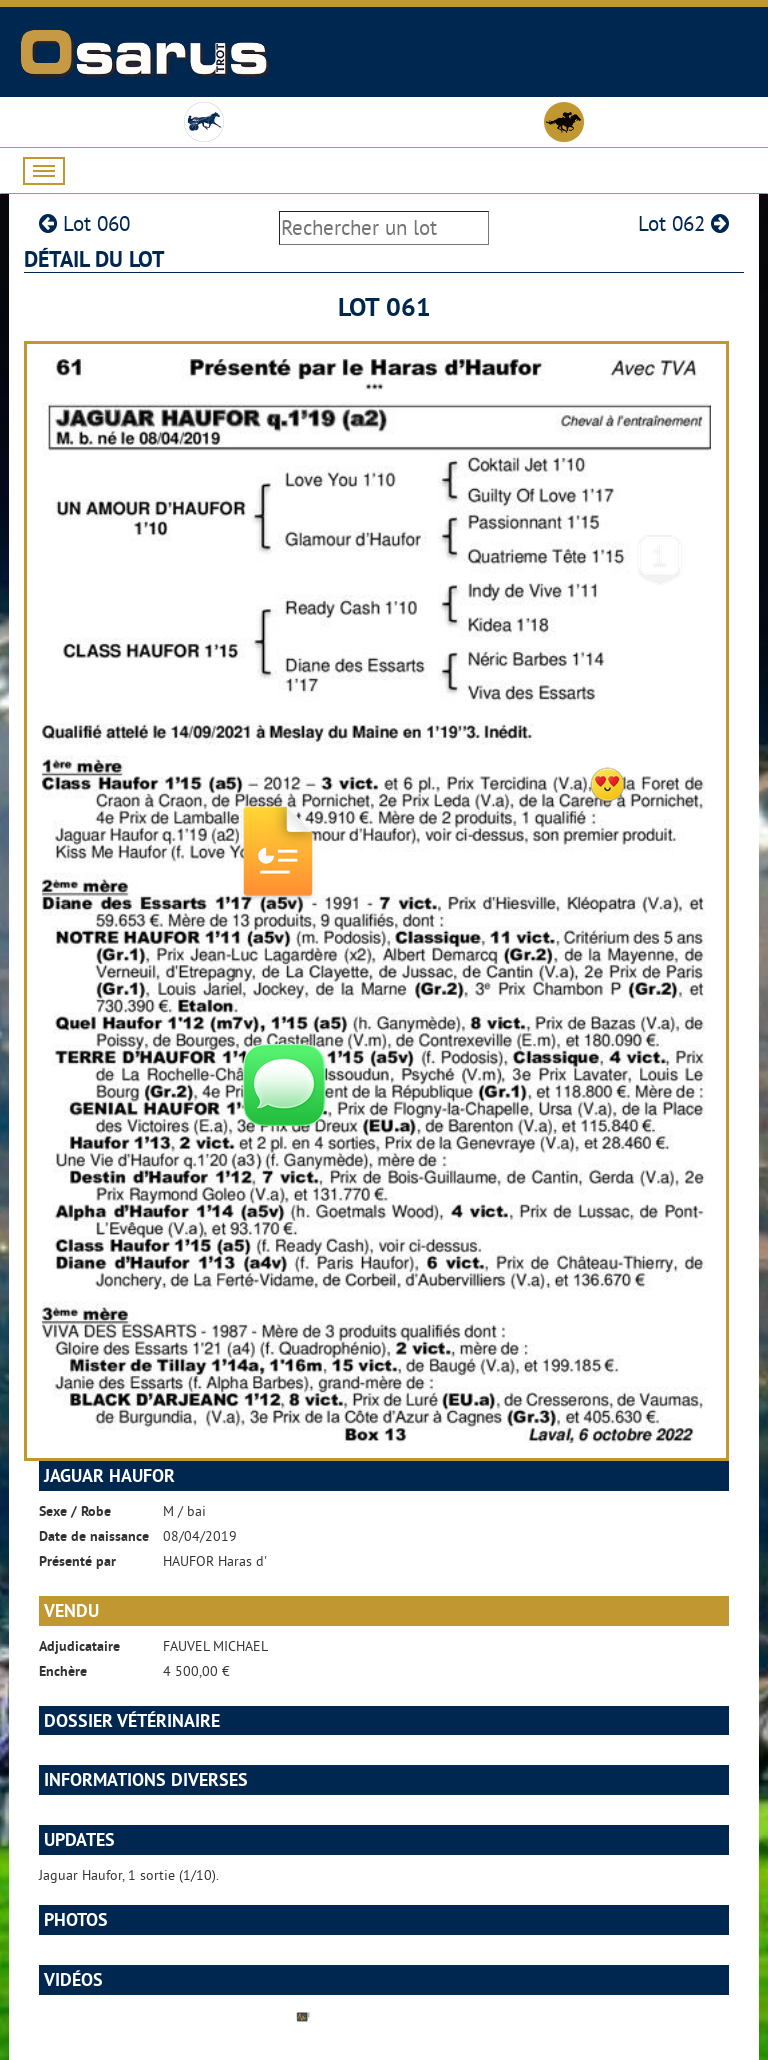 This screenshot has height=2060, width=768. What do you see at coordinates (278, 853) in the screenshot?
I see `open a presentation file` at bounding box center [278, 853].